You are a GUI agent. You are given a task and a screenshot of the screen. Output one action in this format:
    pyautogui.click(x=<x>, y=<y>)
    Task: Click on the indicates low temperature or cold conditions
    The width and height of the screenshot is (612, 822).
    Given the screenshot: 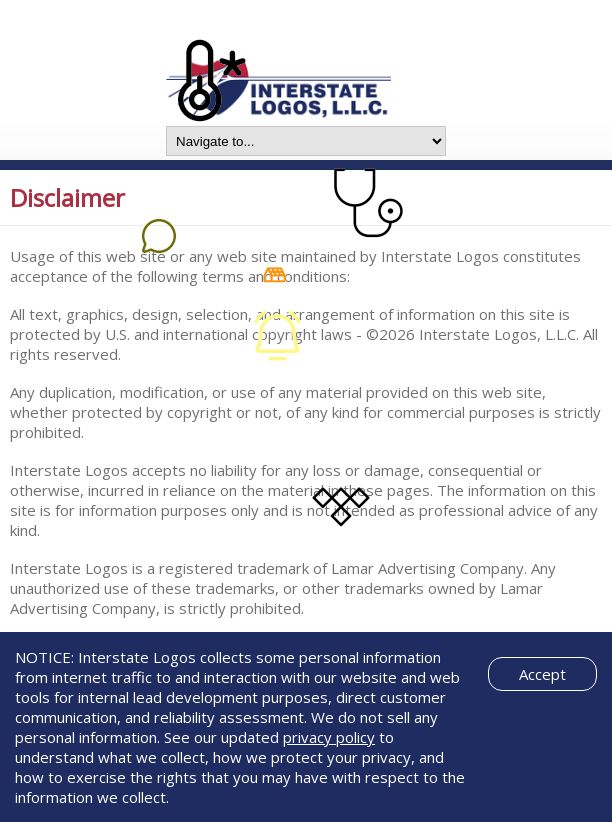 What is the action you would take?
    pyautogui.click(x=202, y=80)
    